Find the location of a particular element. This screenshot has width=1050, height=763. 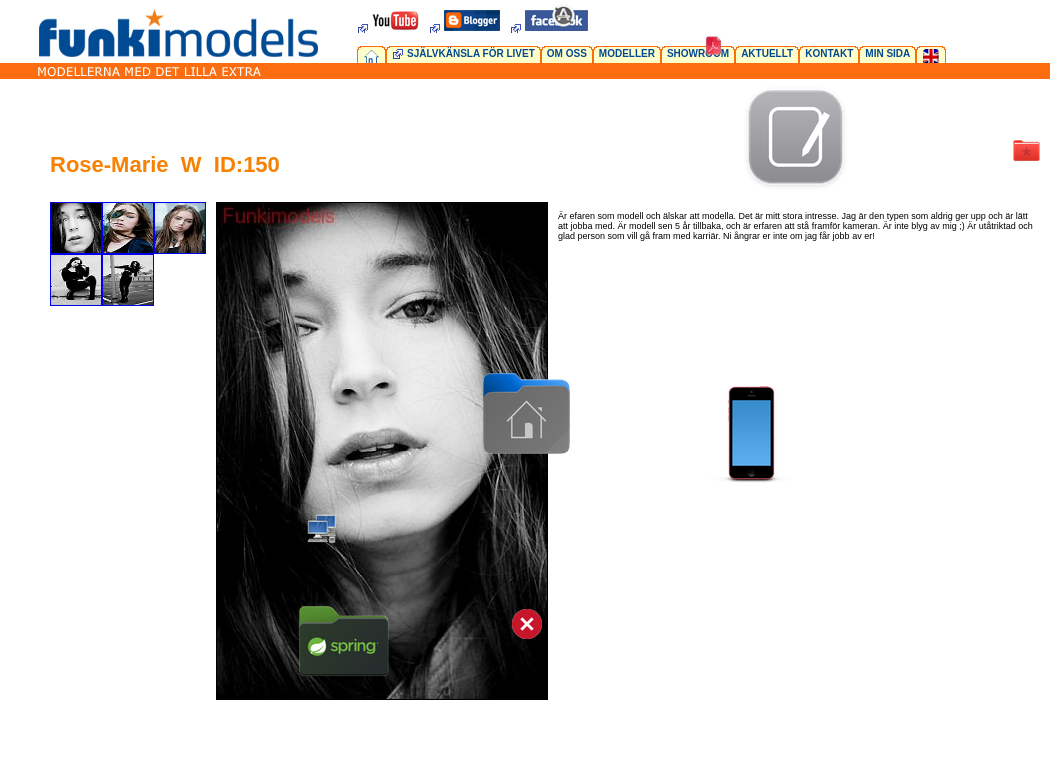

a compressed pdf document file is located at coordinates (713, 45).